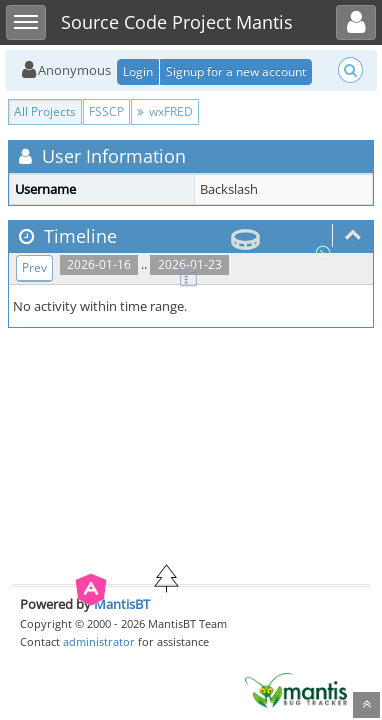 Image resolution: width=382 pixels, height=720 pixels. Describe the element at coordinates (188, 276) in the screenshot. I see `access compressed or archived files` at that location.